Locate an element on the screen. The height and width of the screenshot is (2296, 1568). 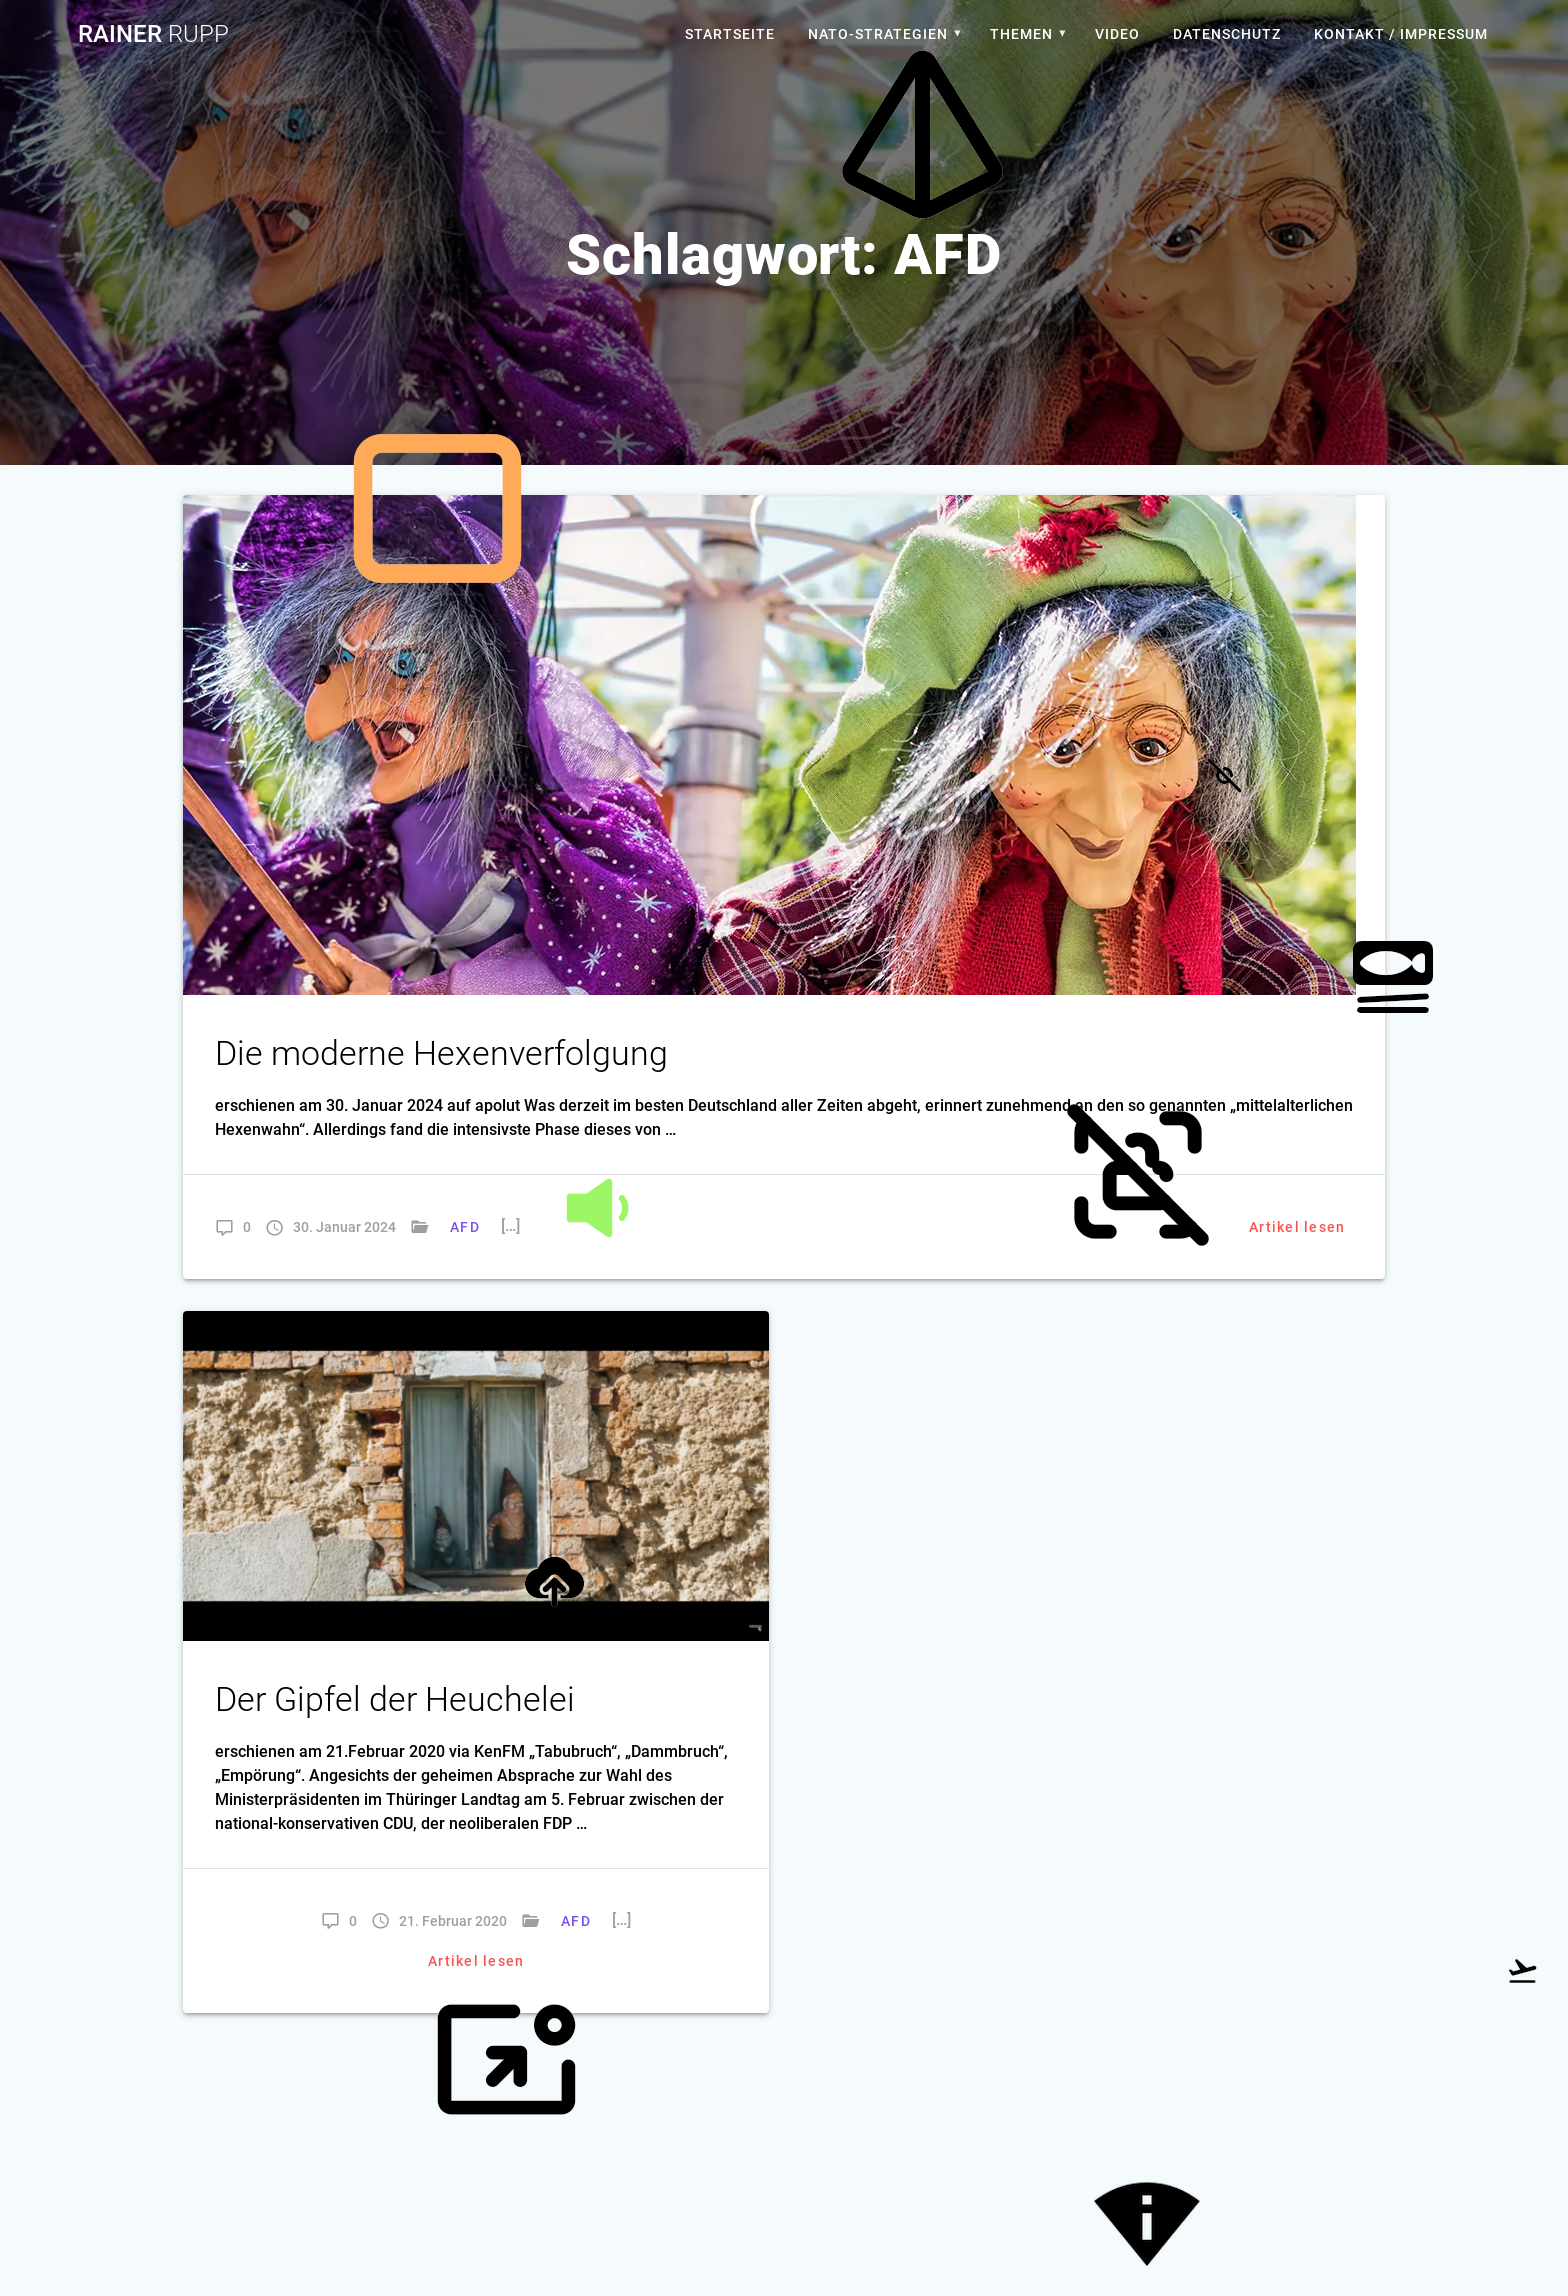
decrease audio volume is located at coordinates (596, 1208).